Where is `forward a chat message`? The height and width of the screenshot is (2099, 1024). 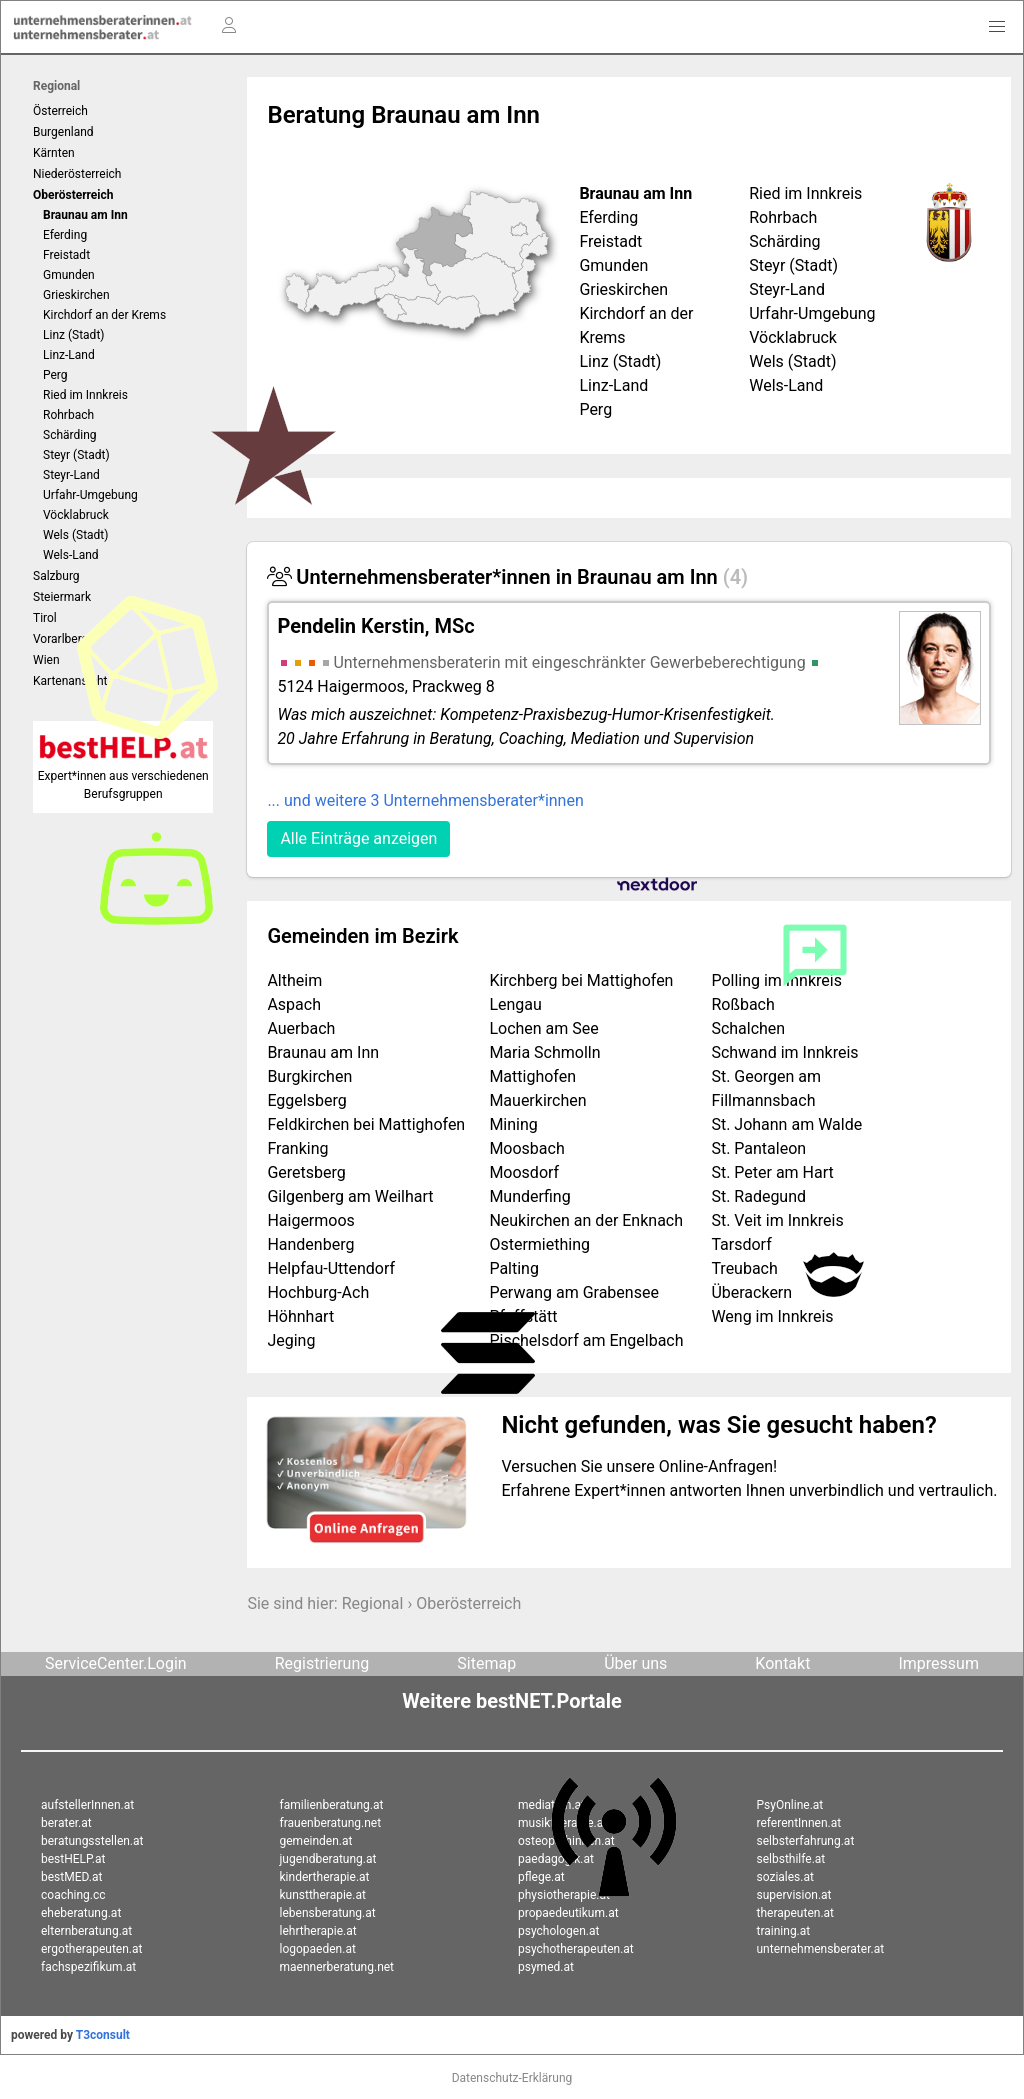
forward a chat message is located at coordinates (815, 953).